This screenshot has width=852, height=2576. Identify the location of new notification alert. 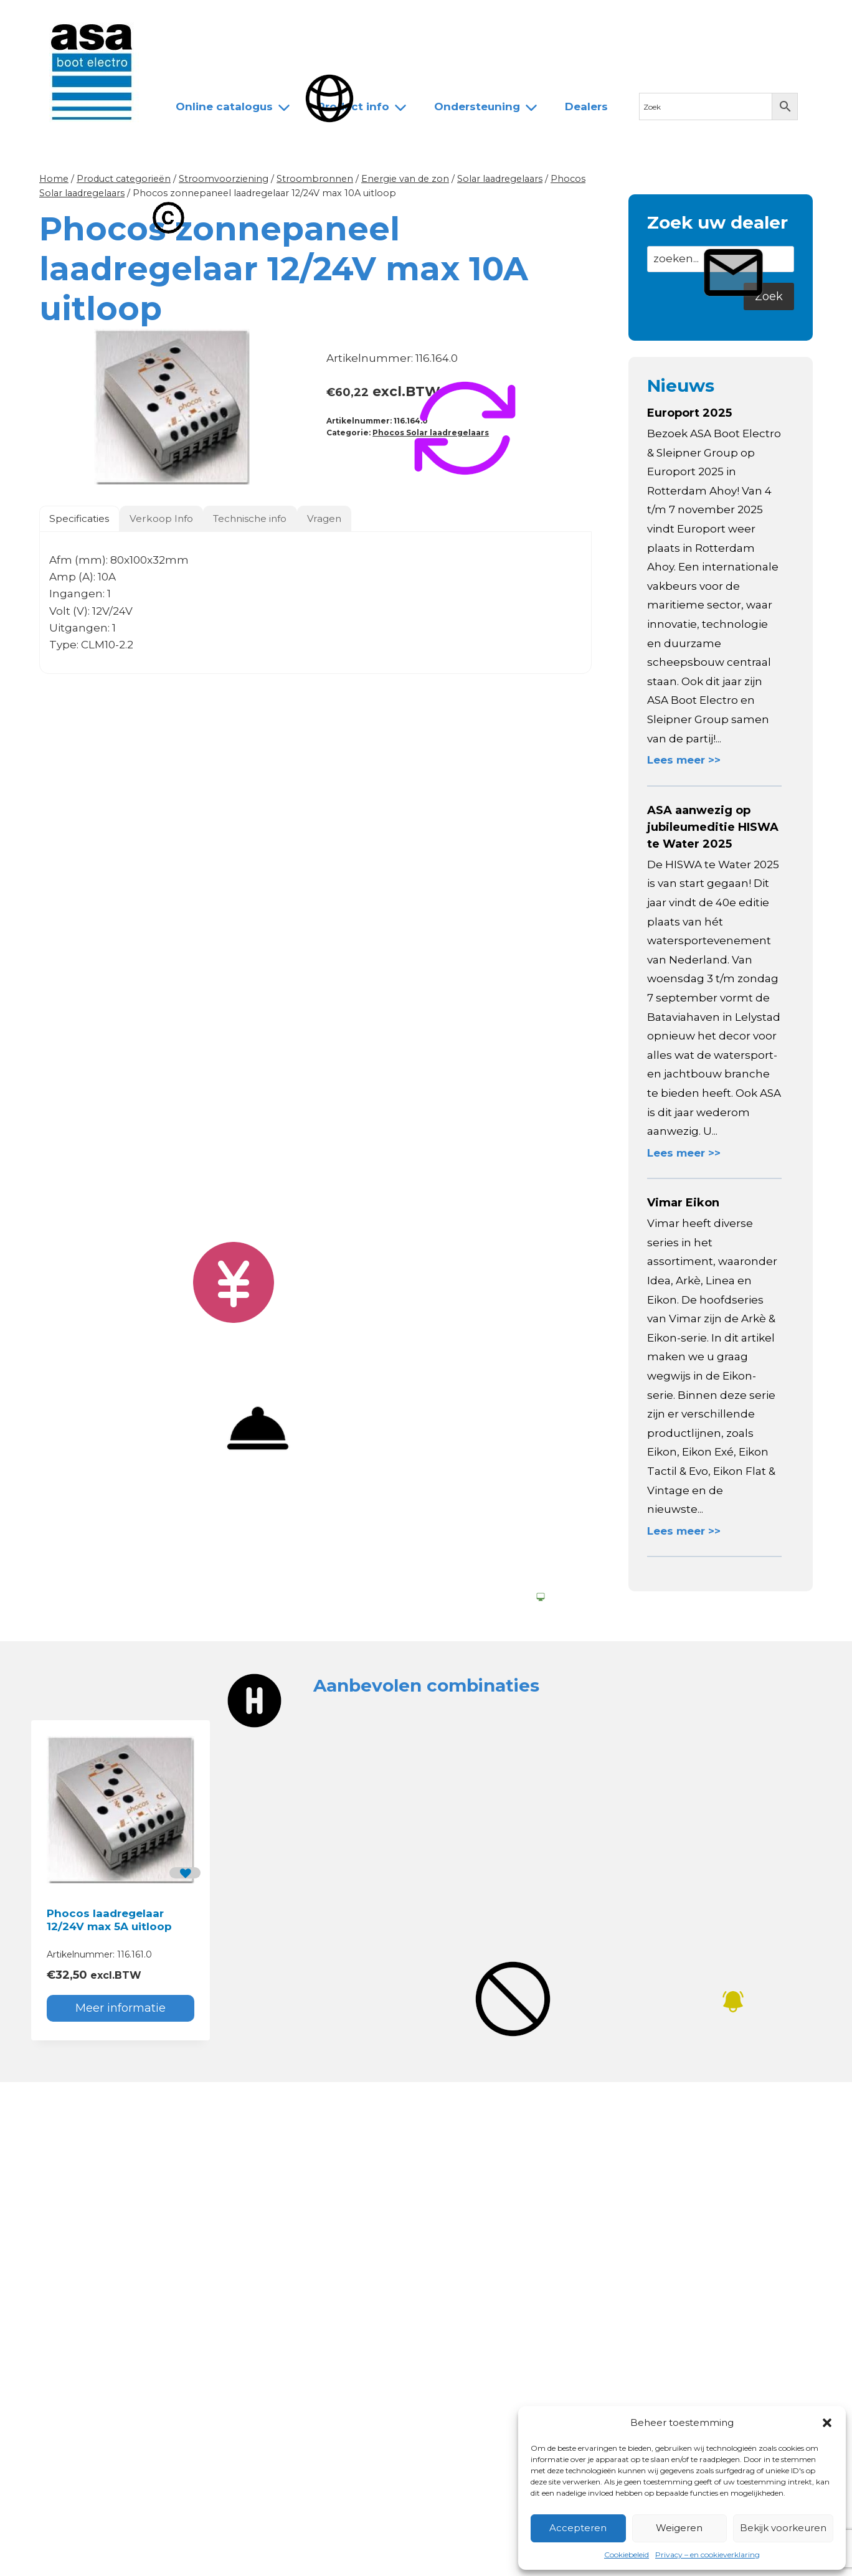
(733, 2002).